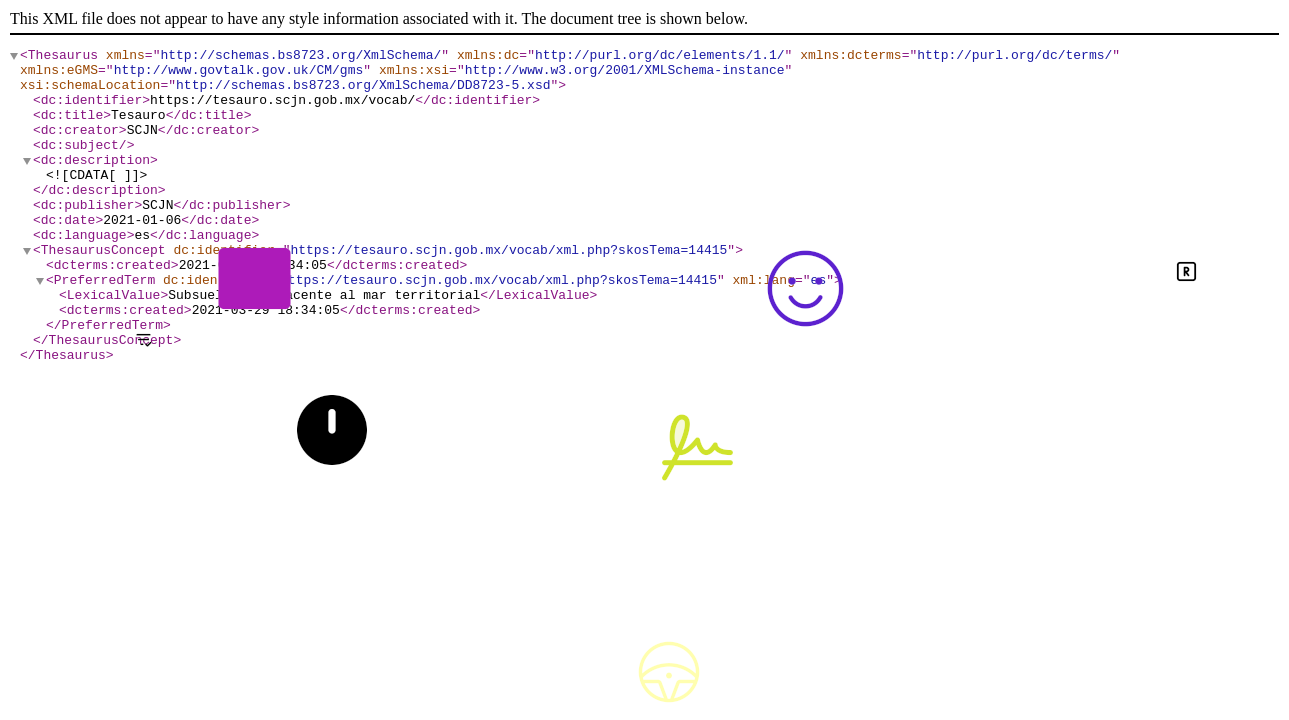 This screenshot has height=720, width=1289. What do you see at coordinates (143, 339) in the screenshot?
I see `filter applied successfully` at bounding box center [143, 339].